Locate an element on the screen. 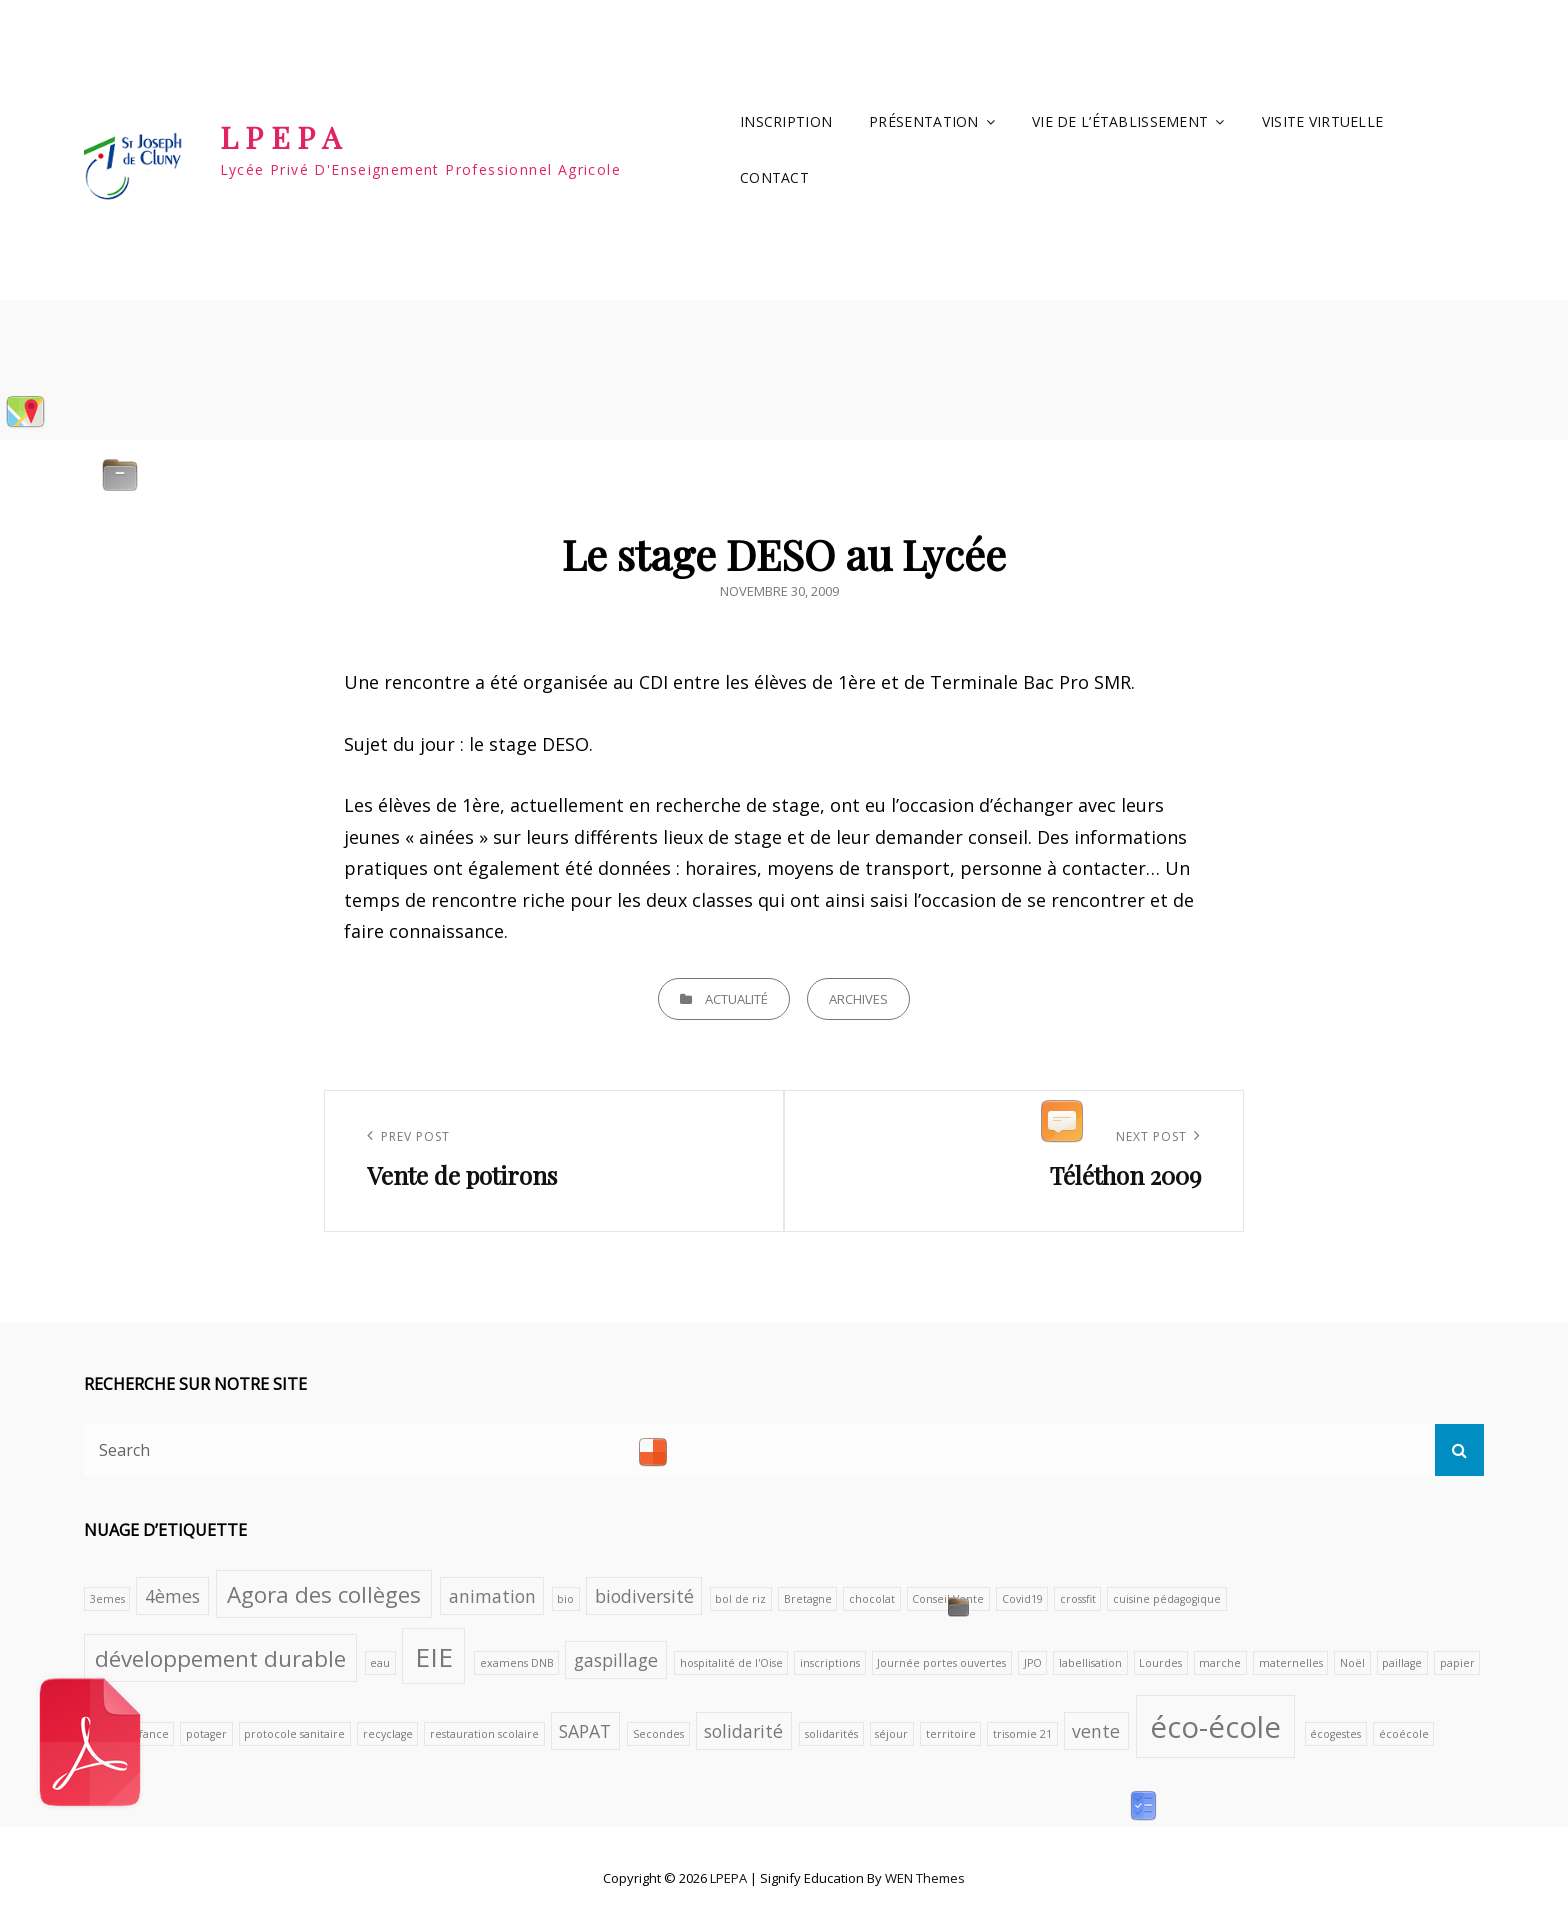 The height and width of the screenshot is (1929, 1568). open the to-do list app is located at coordinates (1143, 1805).